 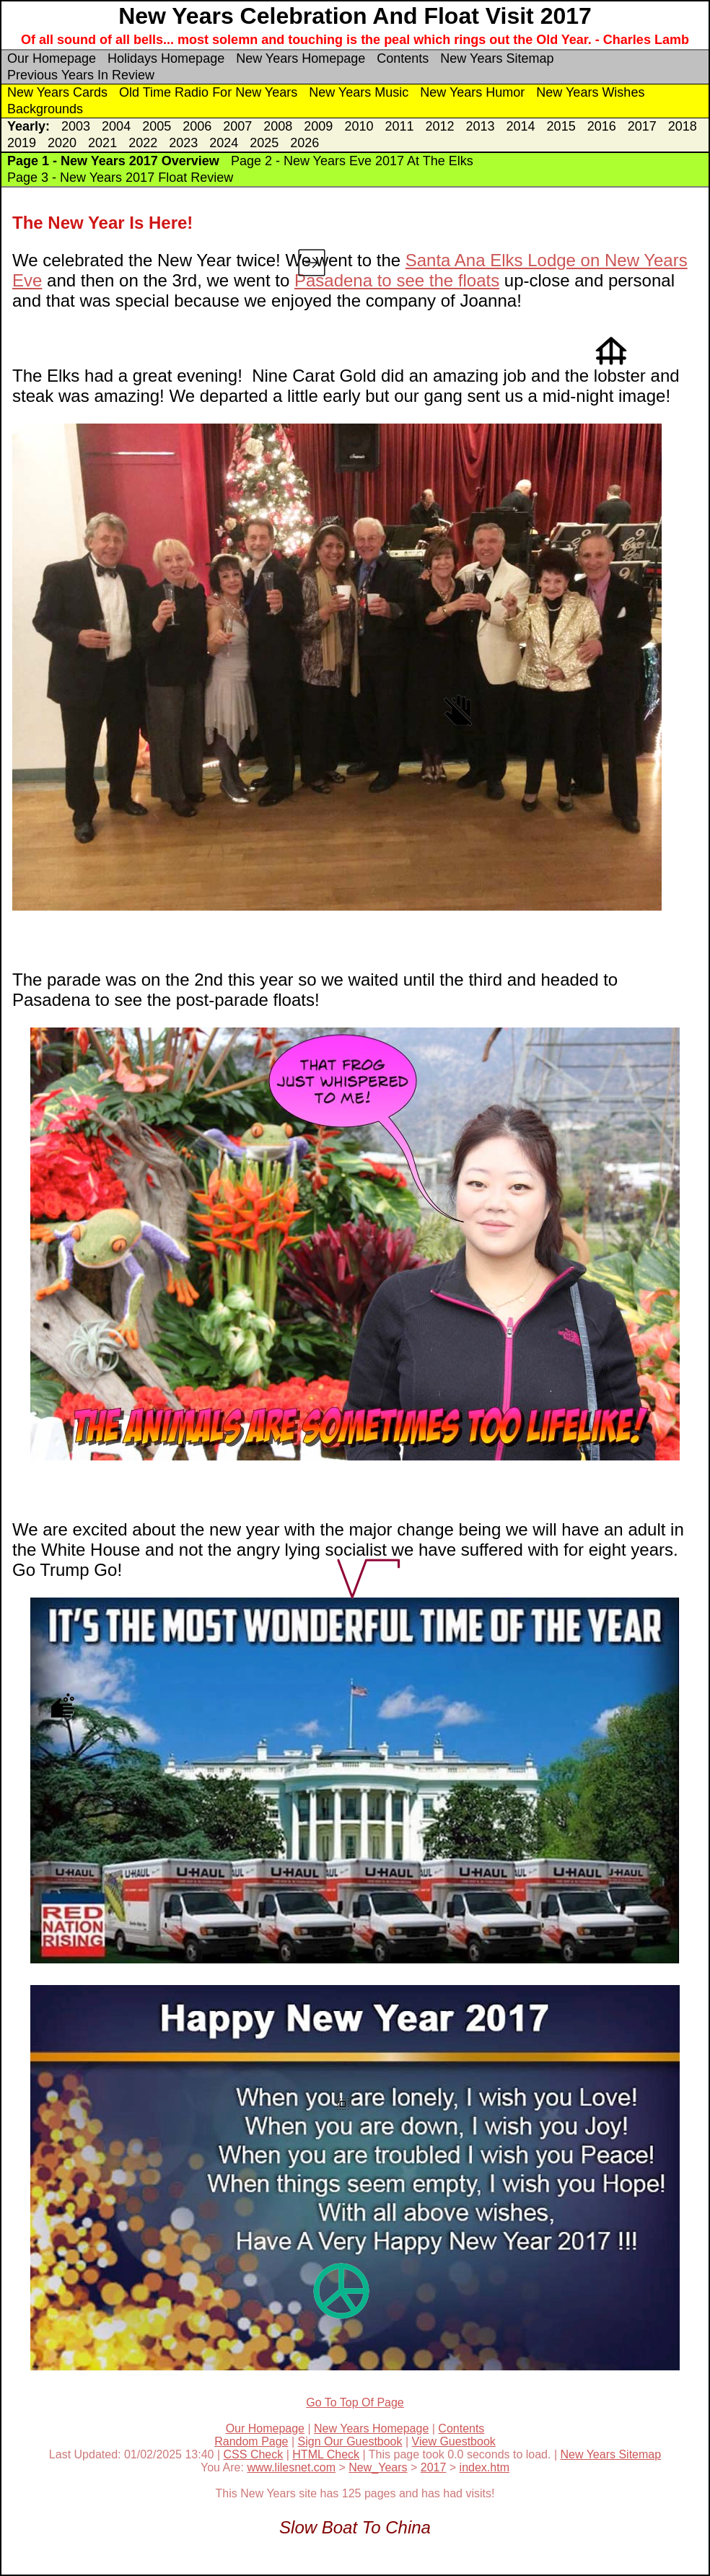 I want to click on indicates handwashing or hygiene facilities nearby, so click(x=63, y=1705).